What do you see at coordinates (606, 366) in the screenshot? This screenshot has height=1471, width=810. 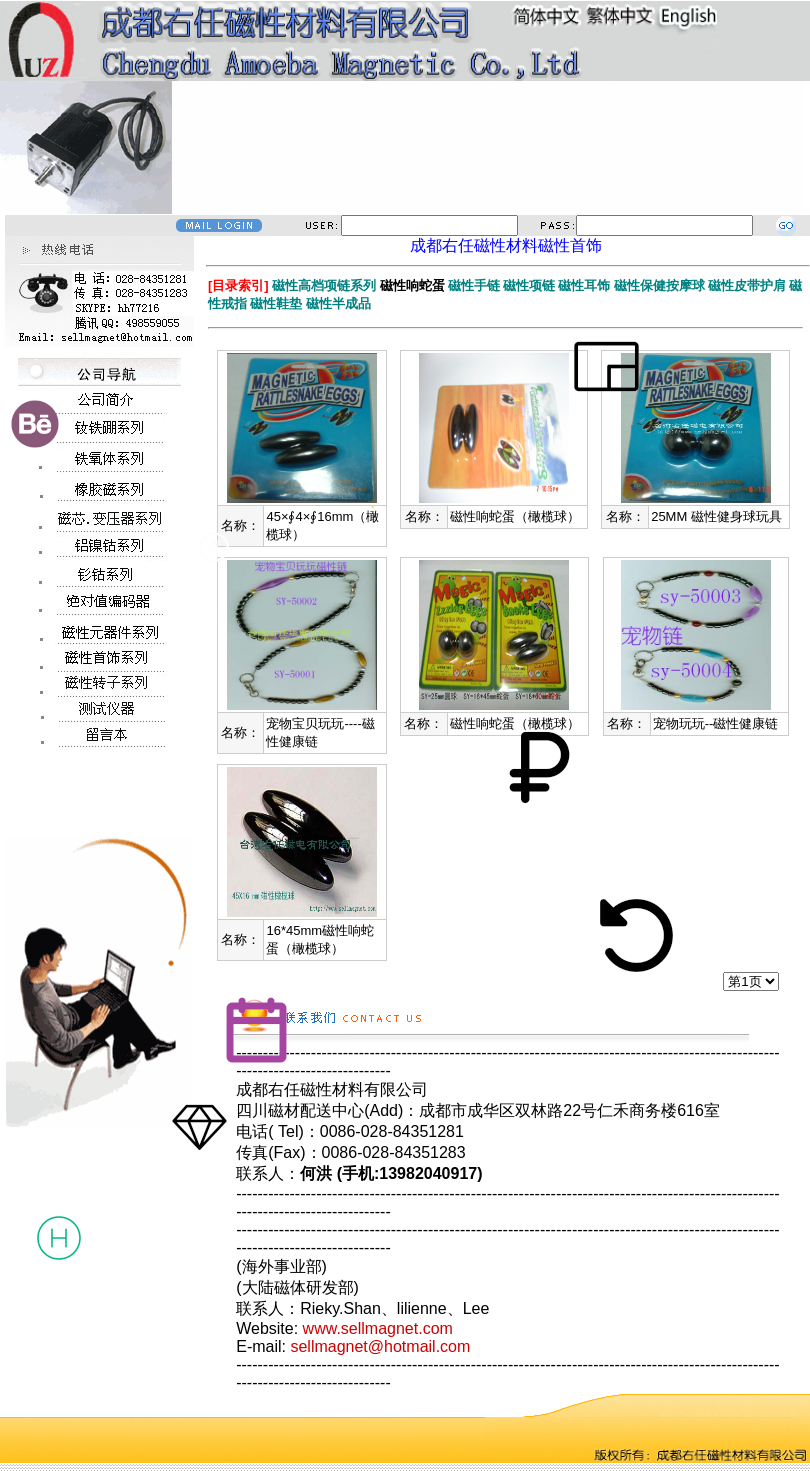 I see `enable picture-in-picture mode` at bounding box center [606, 366].